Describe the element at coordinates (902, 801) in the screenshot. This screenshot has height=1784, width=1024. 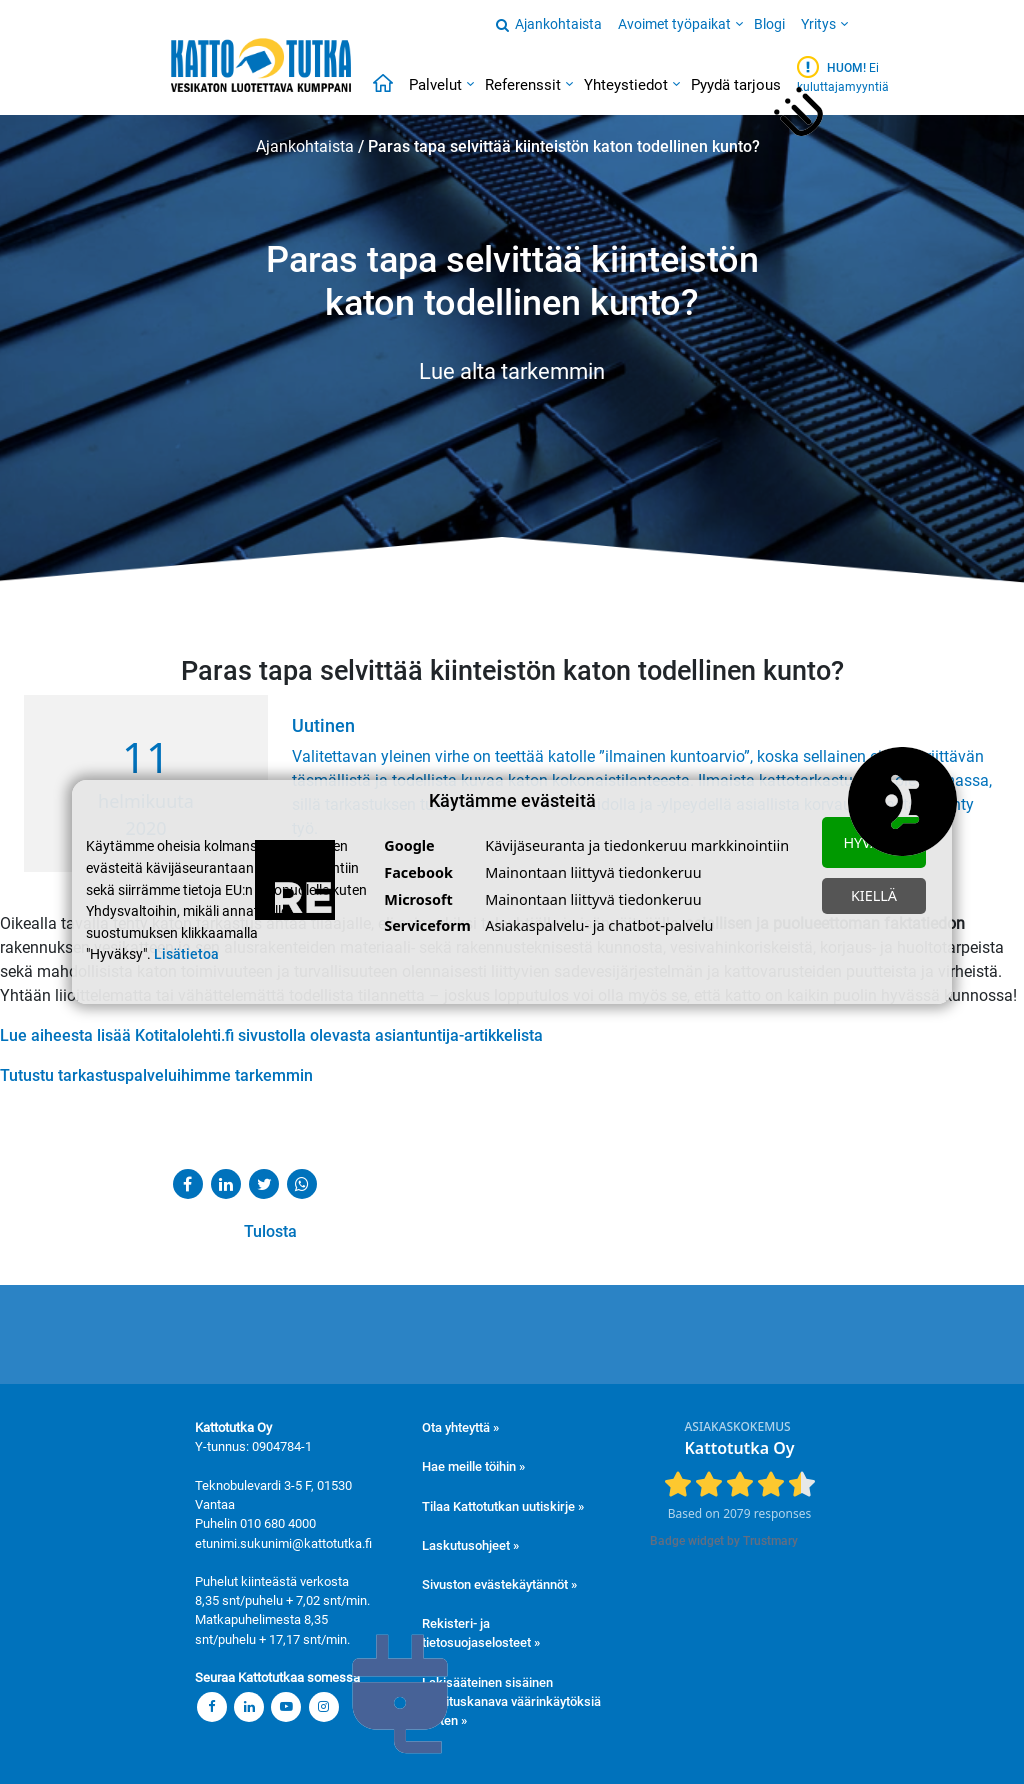
I see `mantine UI framework logo` at that location.